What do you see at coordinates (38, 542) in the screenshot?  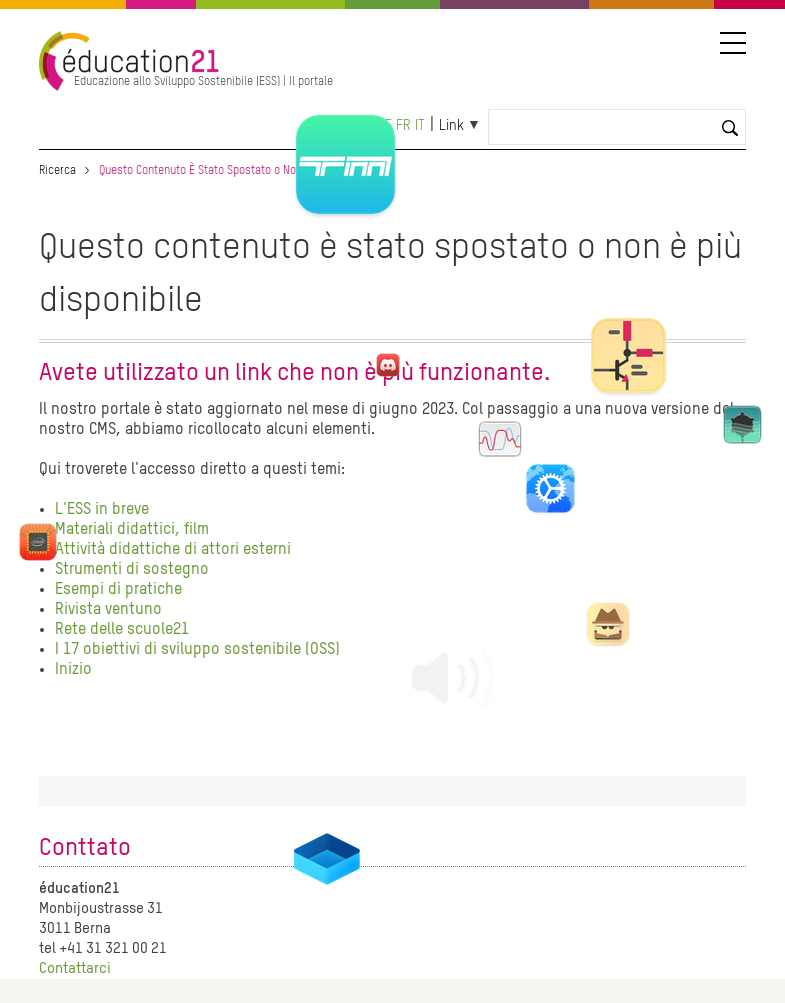 I see `launch intel system monitoring or diagnostics app` at bounding box center [38, 542].